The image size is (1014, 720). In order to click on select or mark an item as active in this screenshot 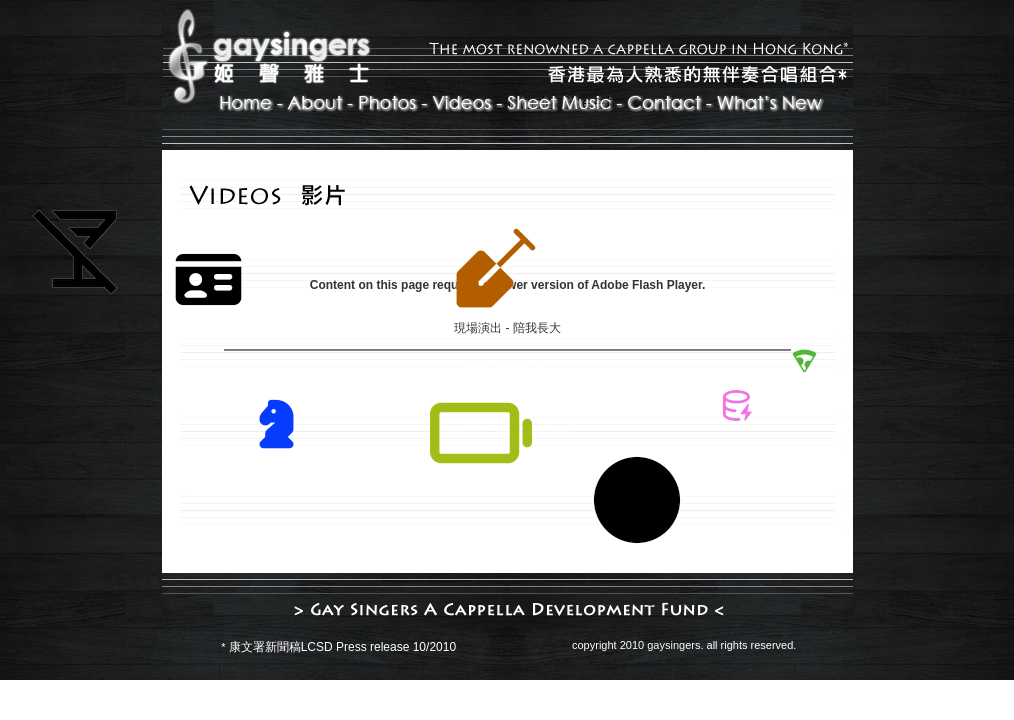, I will do `click(637, 500)`.